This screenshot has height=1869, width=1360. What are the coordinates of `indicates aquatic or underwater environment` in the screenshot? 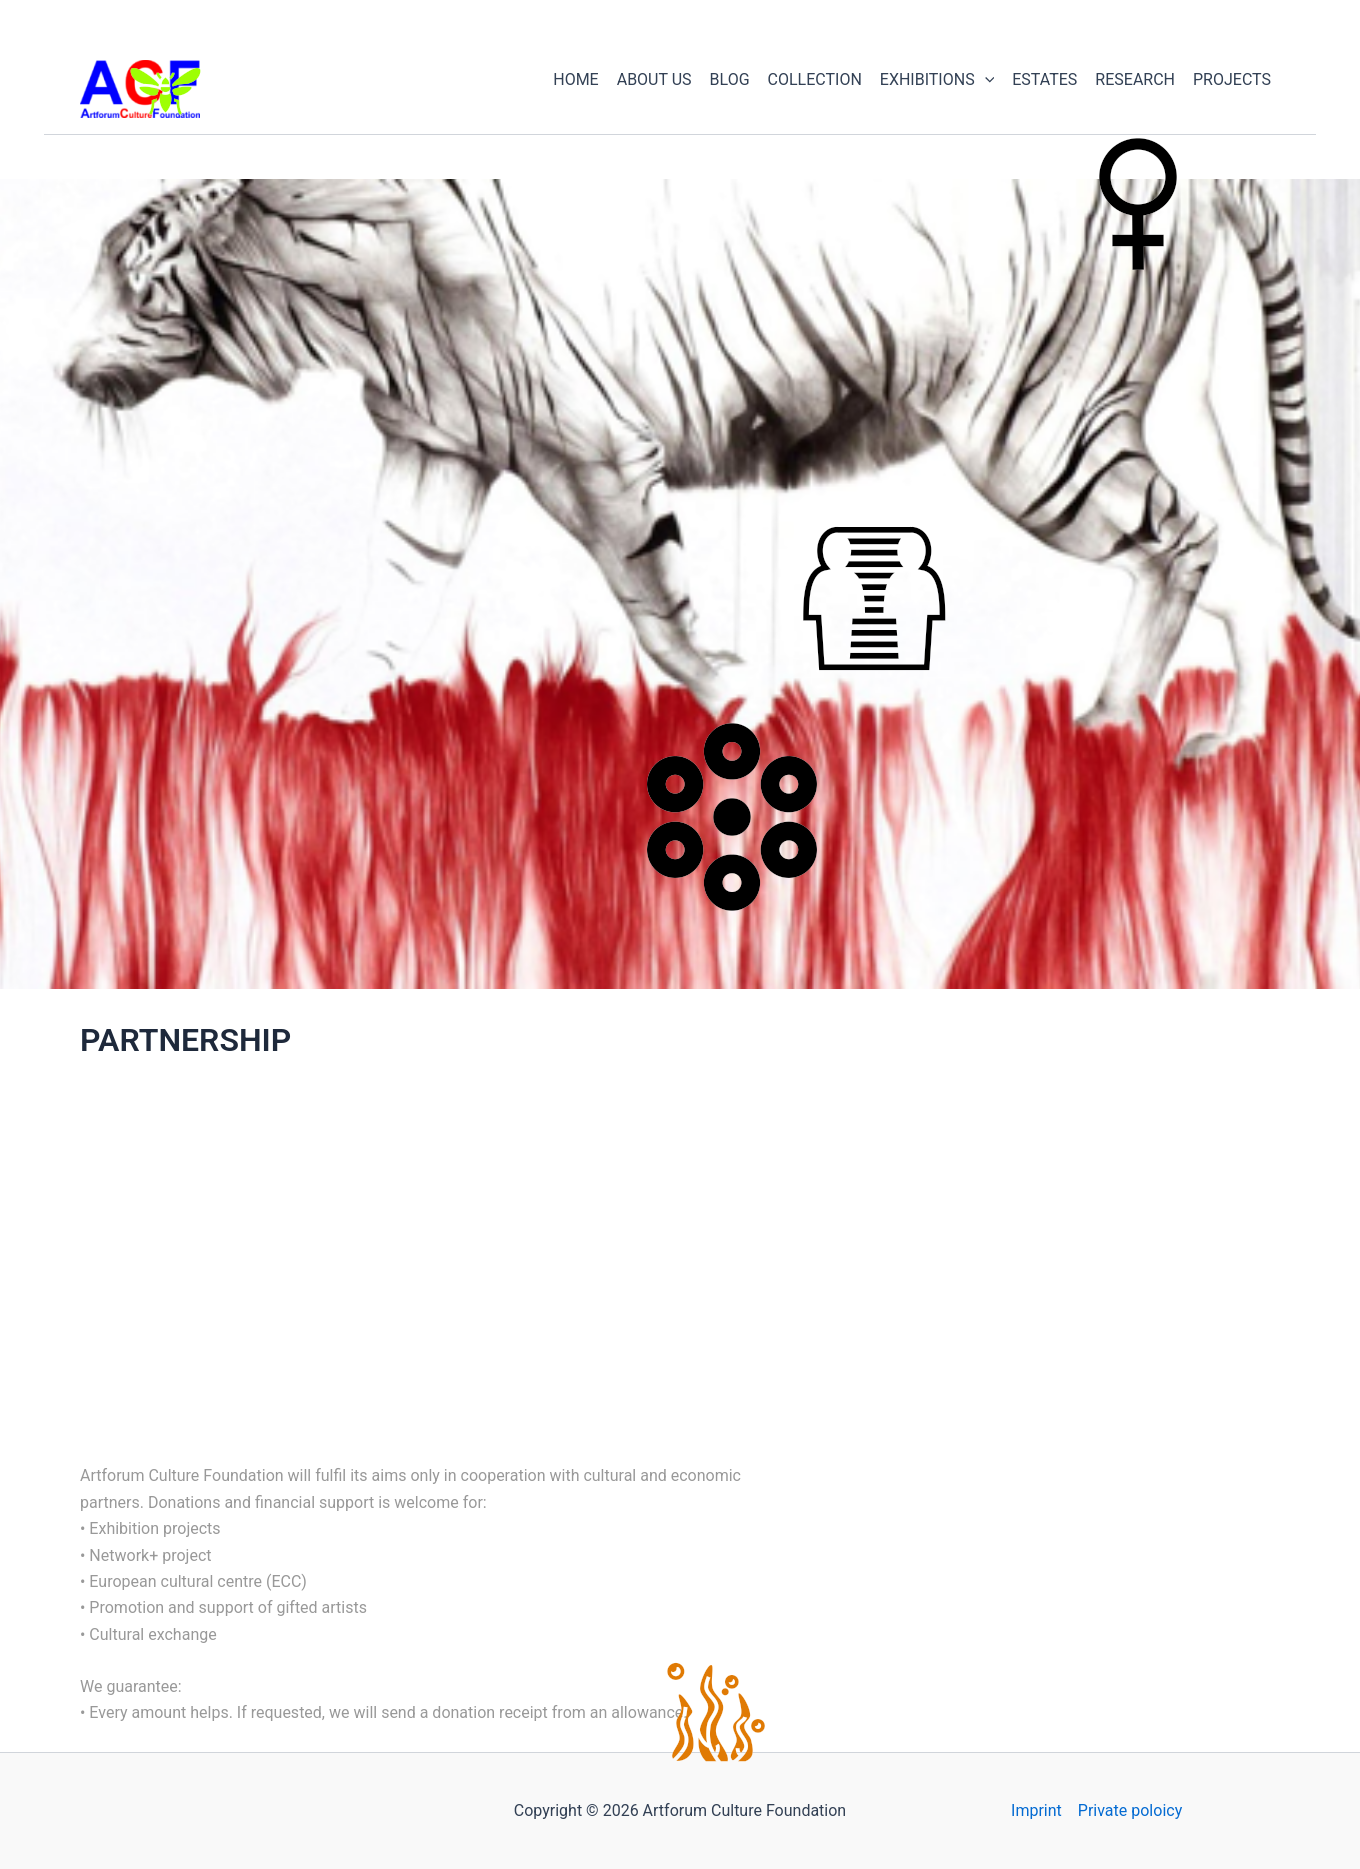 It's located at (716, 1712).